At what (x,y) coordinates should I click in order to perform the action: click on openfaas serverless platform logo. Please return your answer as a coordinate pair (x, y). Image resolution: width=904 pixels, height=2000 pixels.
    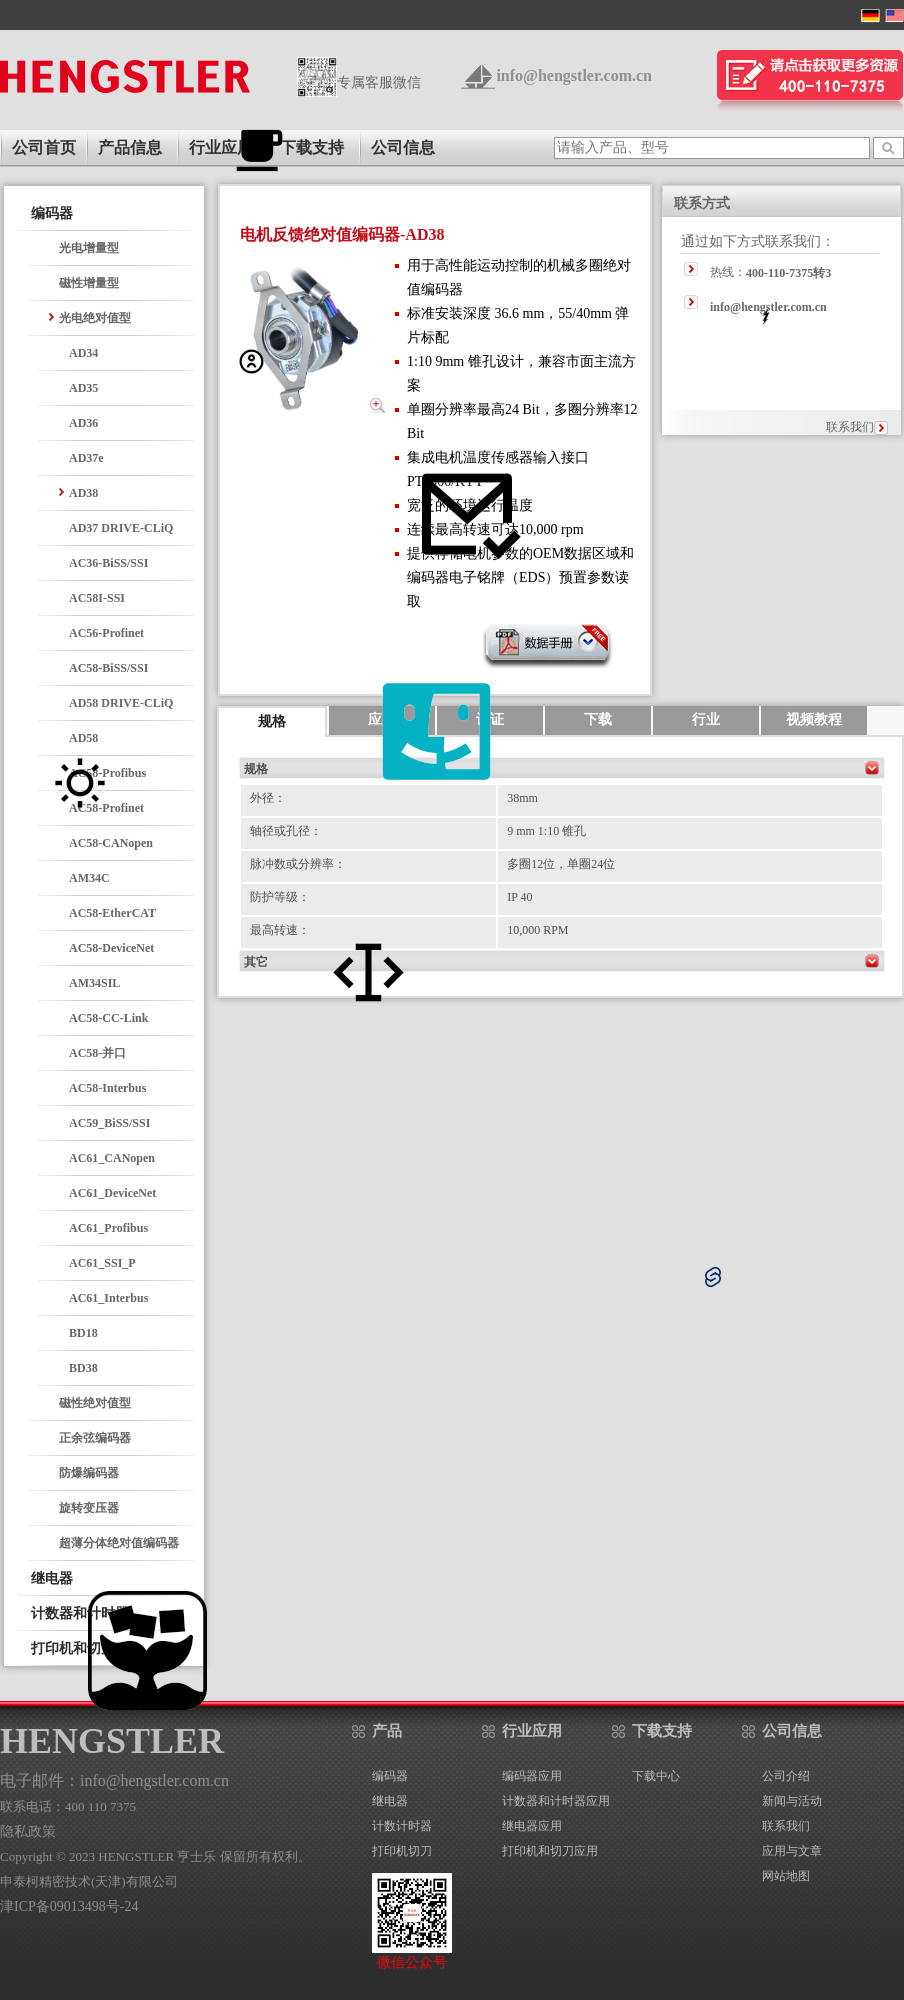
    Looking at the image, I should click on (147, 1650).